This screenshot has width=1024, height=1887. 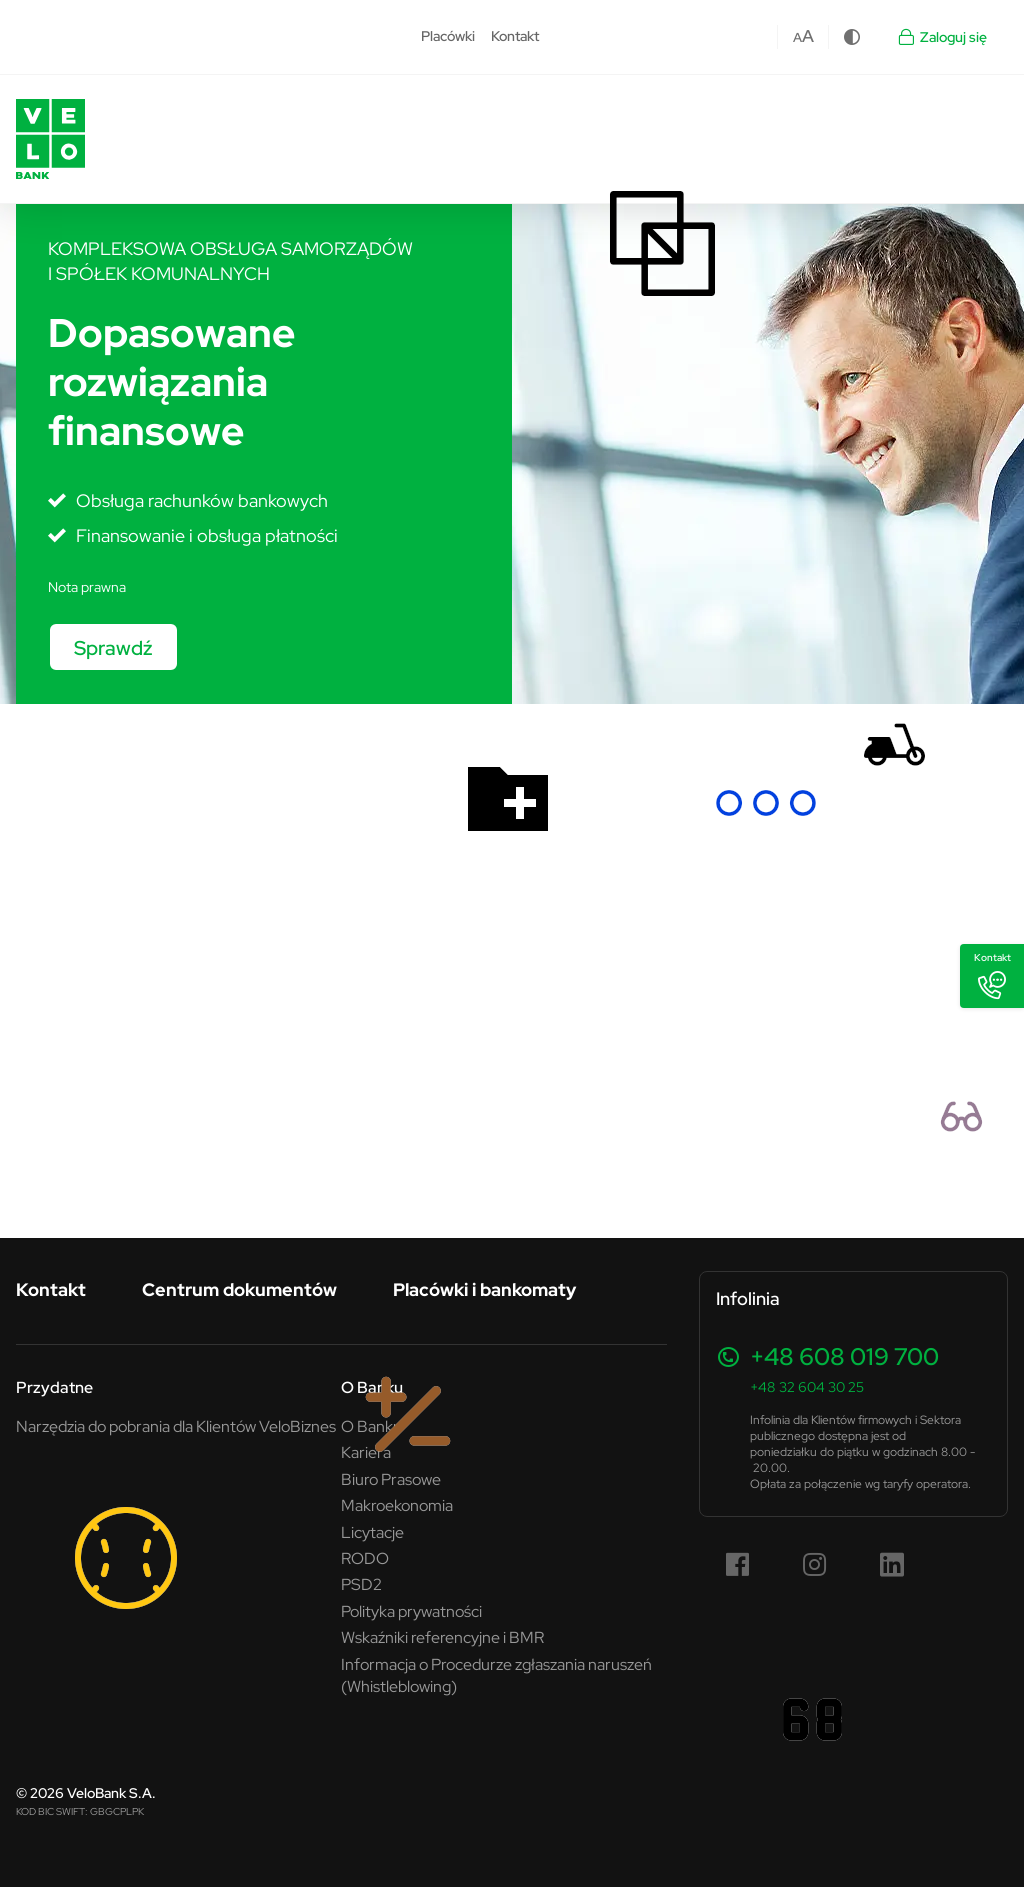 What do you see at coordinates (126, 1558) in the screenshot?
I see `view baseball scores or stats` at bounding box center [126, 1558].